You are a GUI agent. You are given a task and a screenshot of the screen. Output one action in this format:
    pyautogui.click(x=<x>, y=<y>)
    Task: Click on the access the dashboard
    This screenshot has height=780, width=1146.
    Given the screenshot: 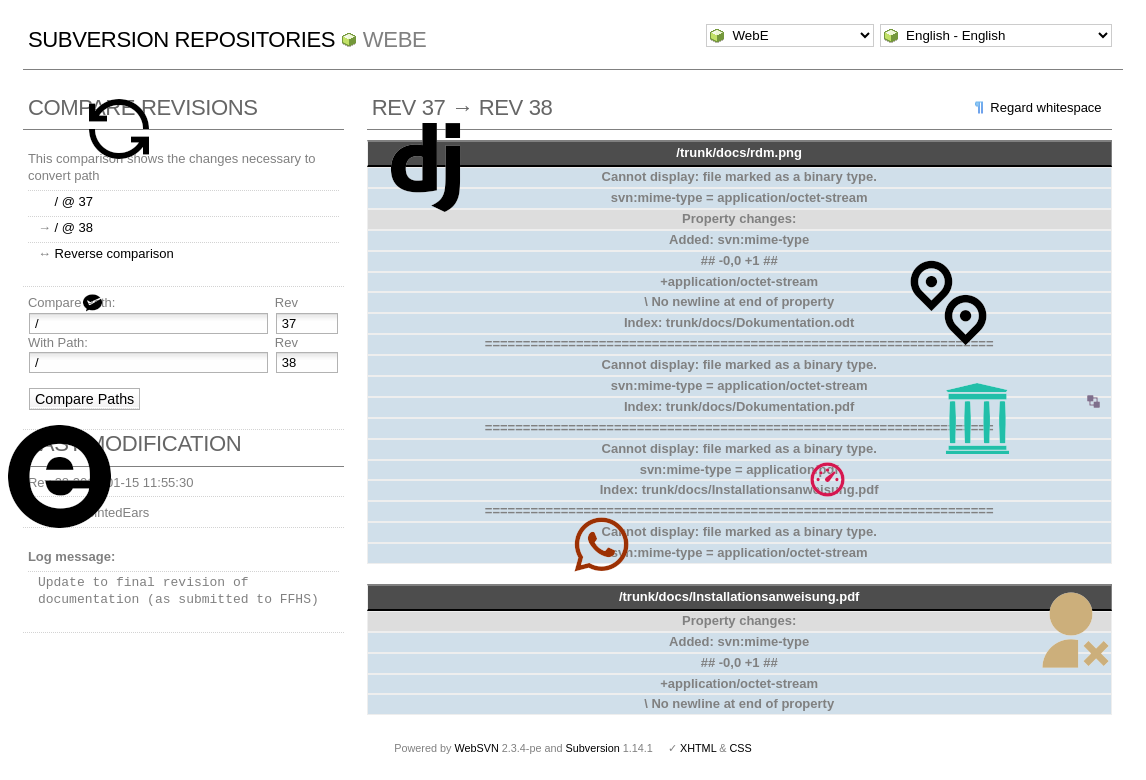 What is the action you would take?
    pyautogui.click(x=827, y=479)
    